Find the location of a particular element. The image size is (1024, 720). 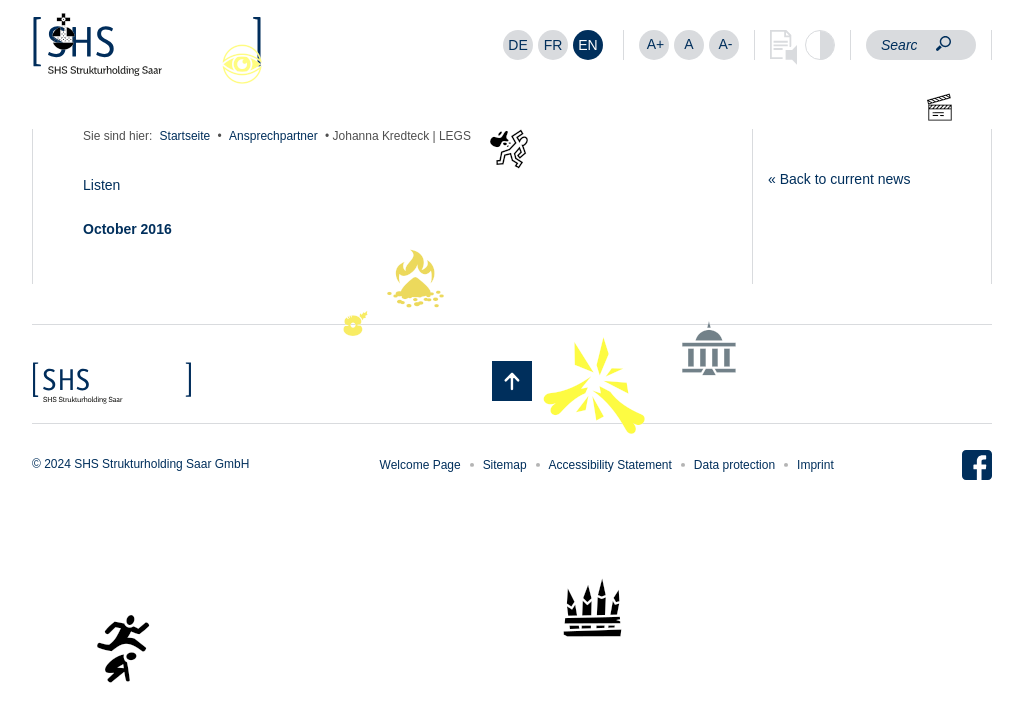

access government or civic services is located at coordinates (709, 348).